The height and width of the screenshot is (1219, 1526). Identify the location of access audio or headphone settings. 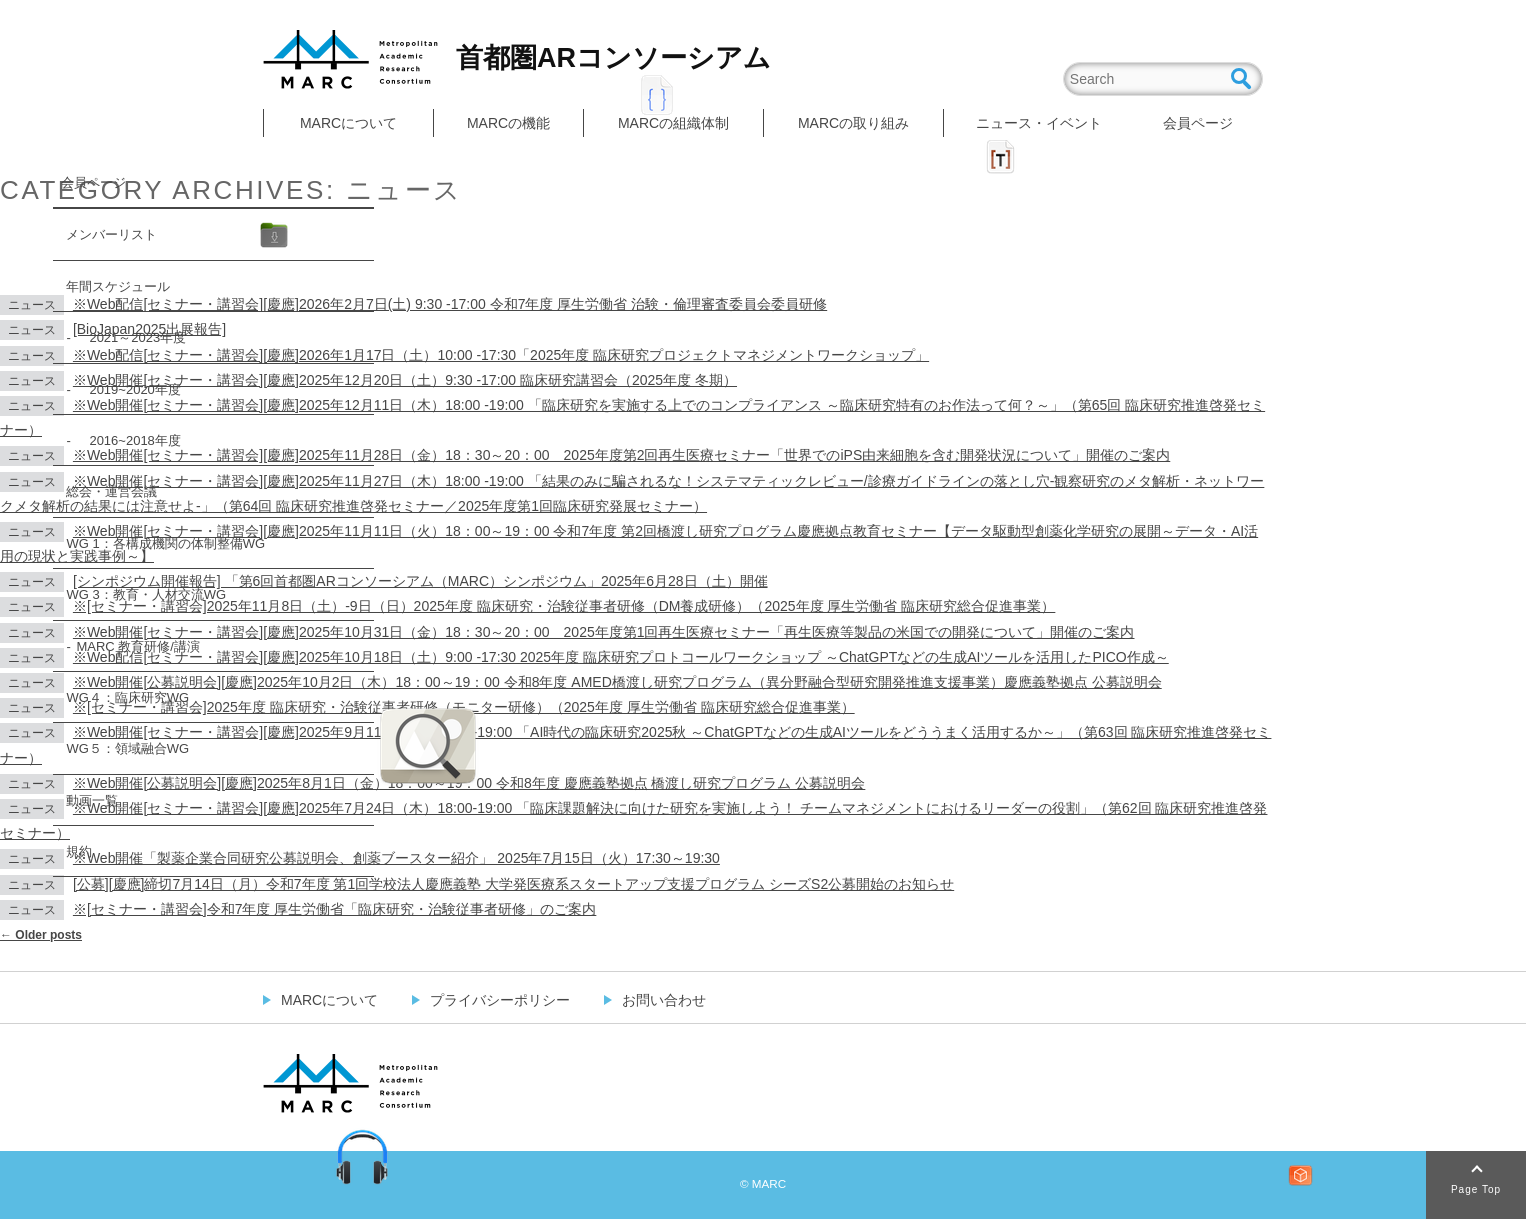
(362, 1160).